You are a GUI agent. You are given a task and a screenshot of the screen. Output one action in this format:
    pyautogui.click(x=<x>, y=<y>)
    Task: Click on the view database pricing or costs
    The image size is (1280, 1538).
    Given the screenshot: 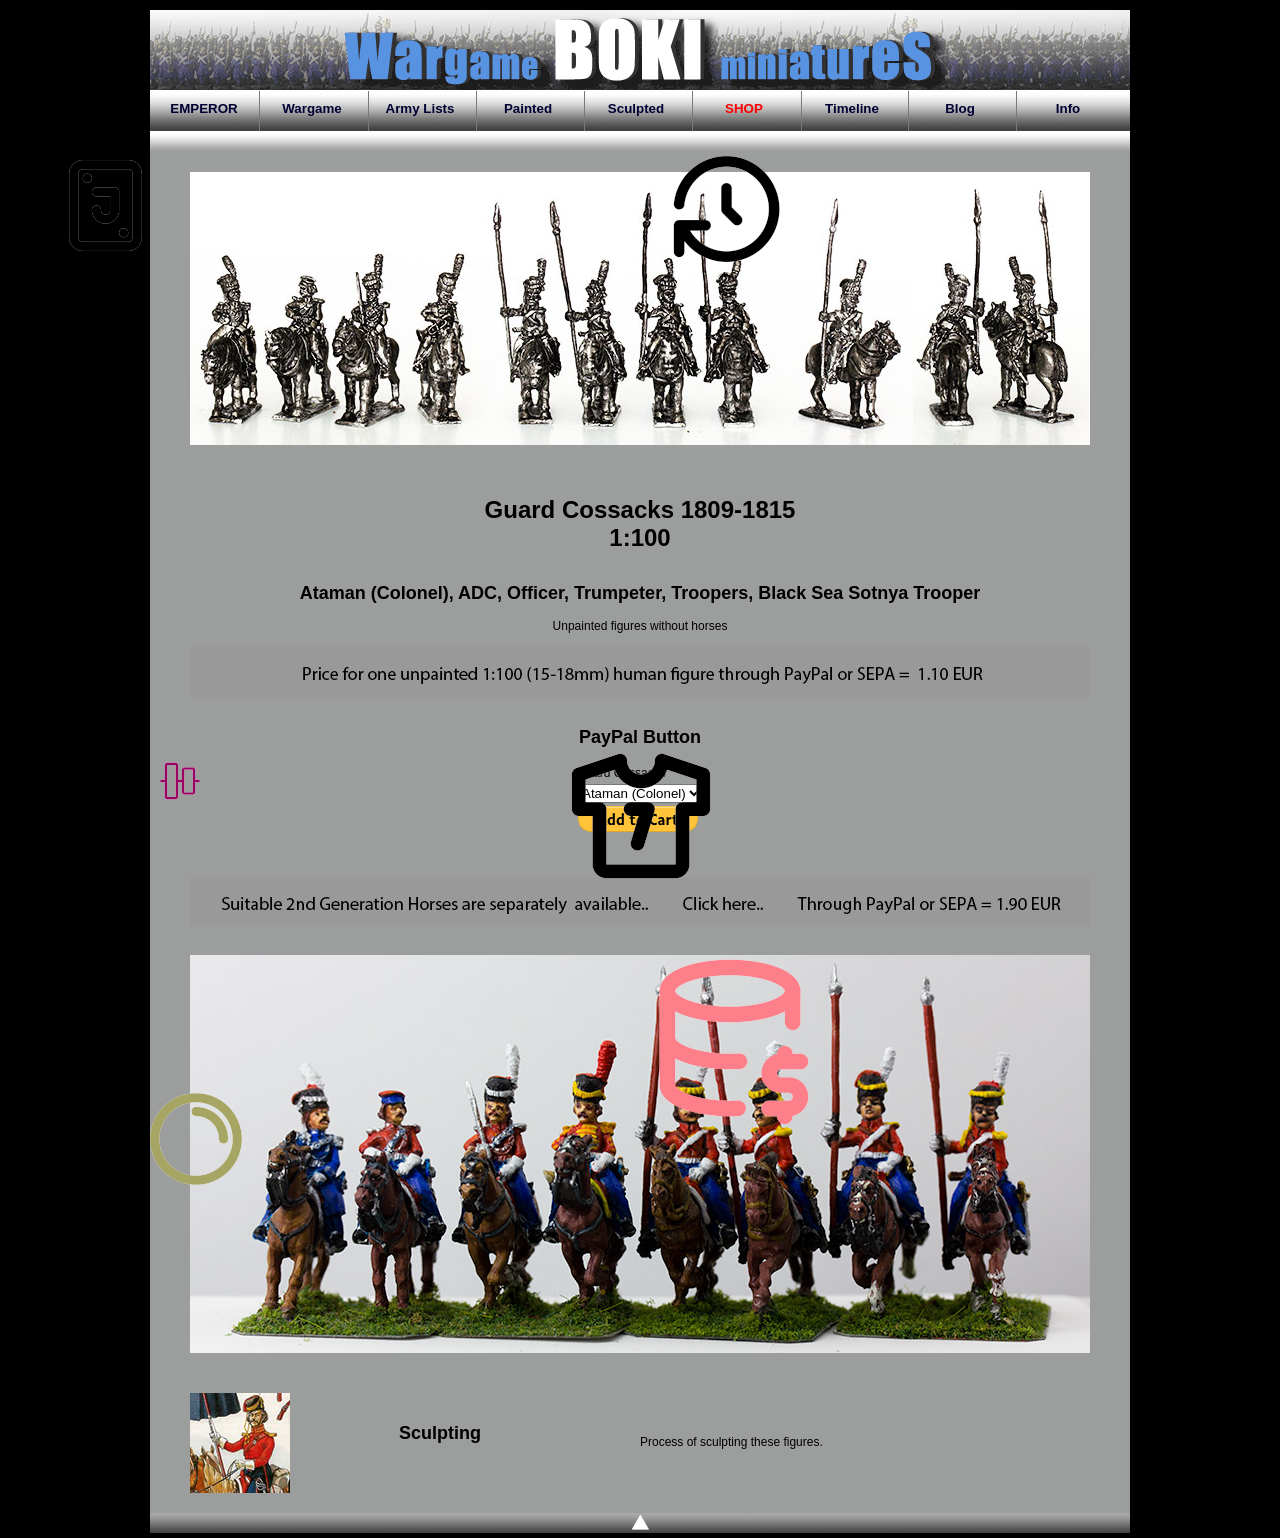 What is the action you would take?
    pyautogui.click(x=730, y=1038)
    